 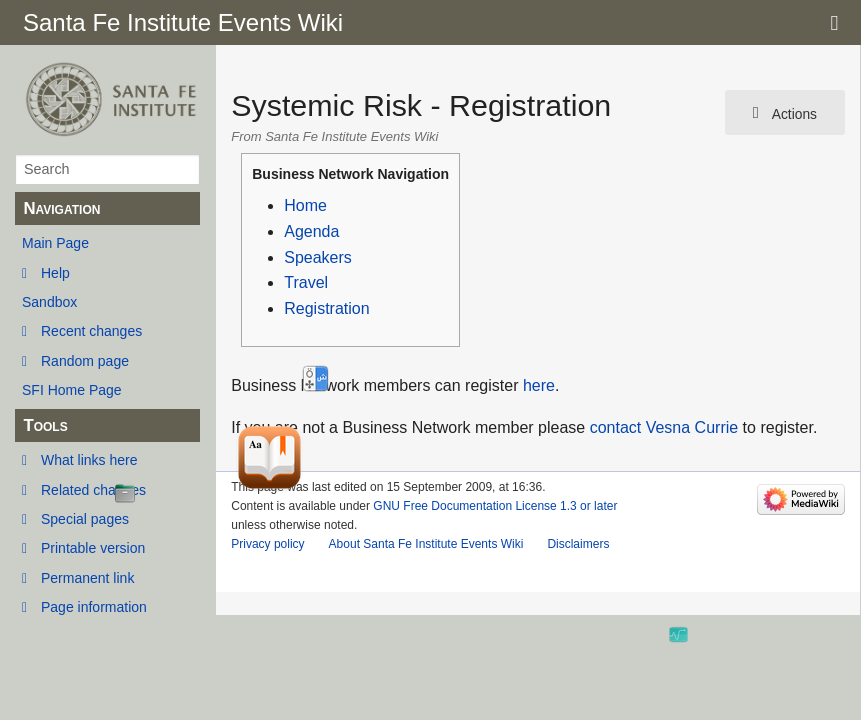 I want to click on open file manager application, so click(x=125, y=493).